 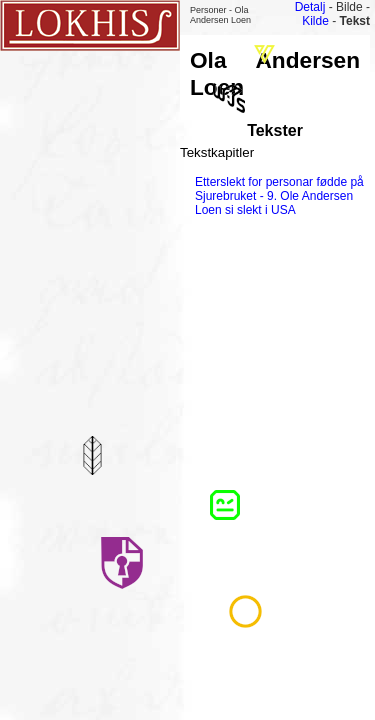 What do you see at coordinates (225, 505) in the screenshot?
I see `robot framework logo` at bounding box center [225, 505].